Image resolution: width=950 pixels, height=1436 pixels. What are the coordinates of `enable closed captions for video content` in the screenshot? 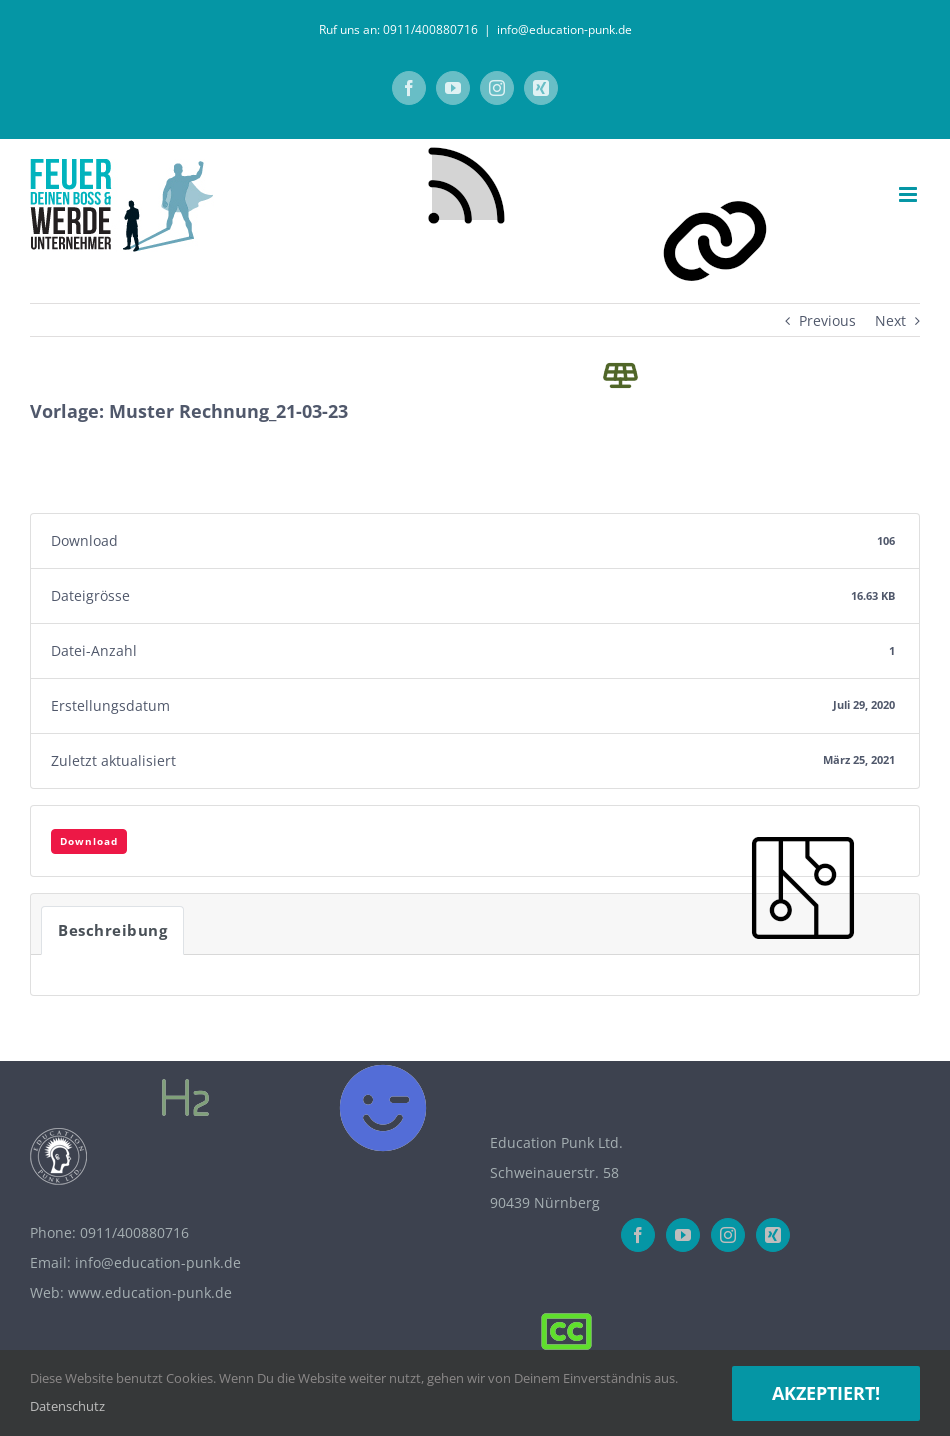 It's located at (566, 1331).